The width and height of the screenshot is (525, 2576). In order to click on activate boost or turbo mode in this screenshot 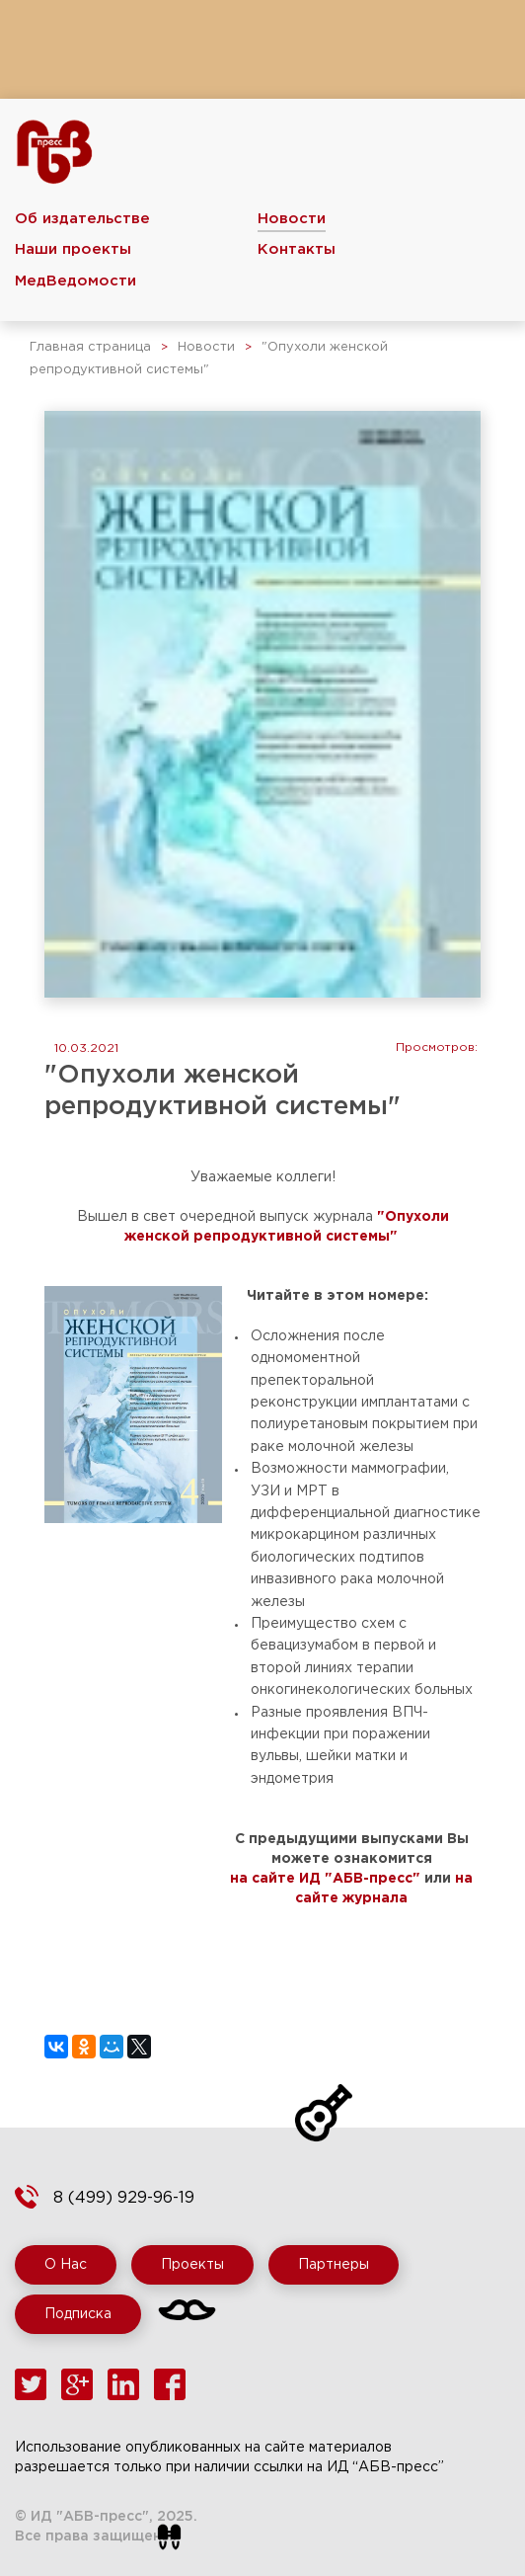, I will do `click(169, 2536)`.